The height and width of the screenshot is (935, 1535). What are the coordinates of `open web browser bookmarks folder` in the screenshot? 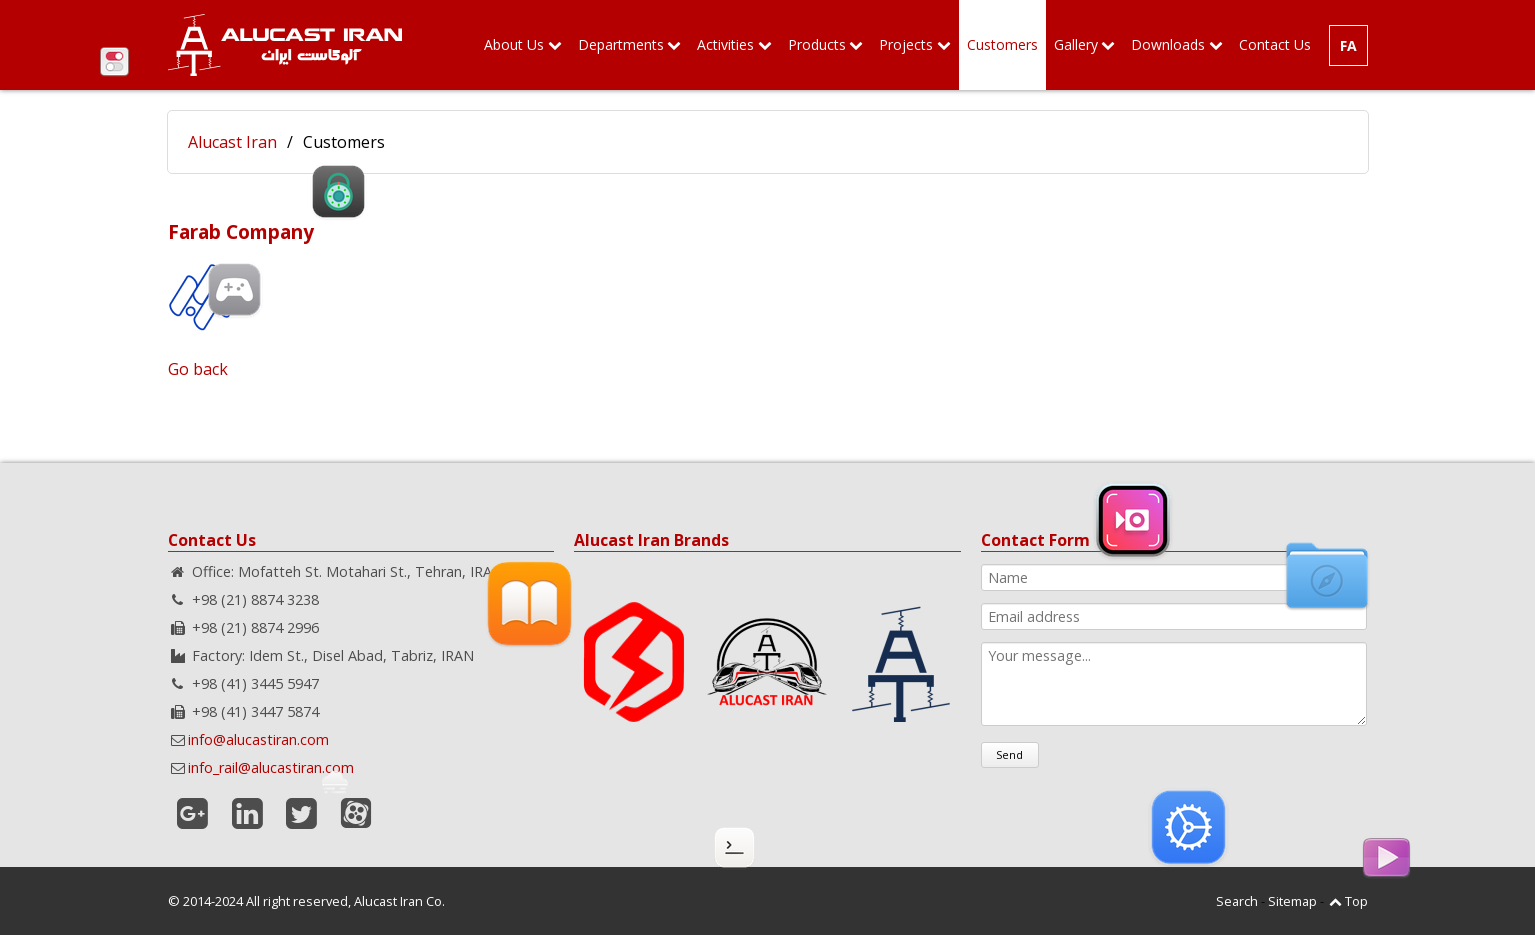 It's located at (1327, 575).